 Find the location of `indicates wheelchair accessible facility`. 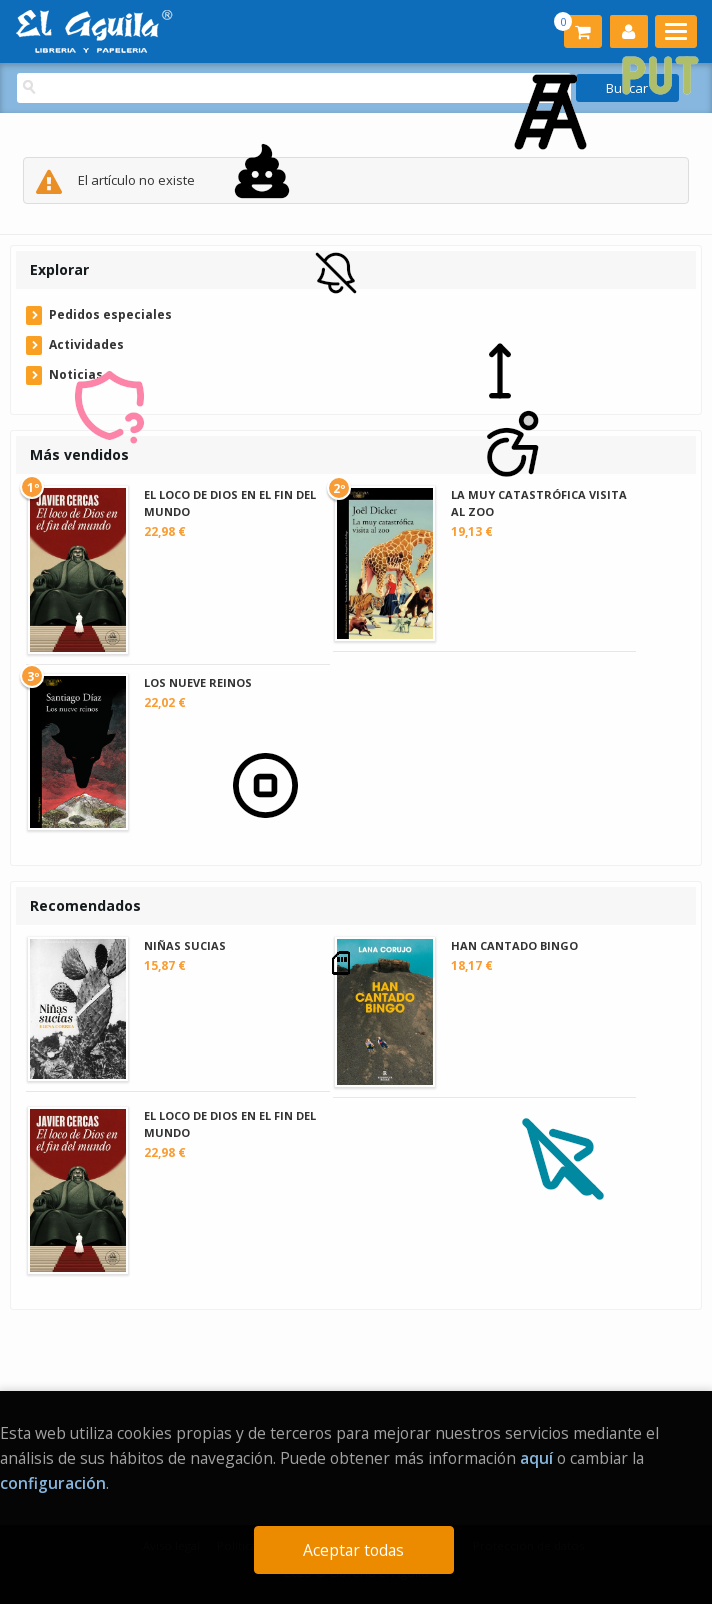

indicates wheelchair accessible facility is located at coordinates (514, 445).